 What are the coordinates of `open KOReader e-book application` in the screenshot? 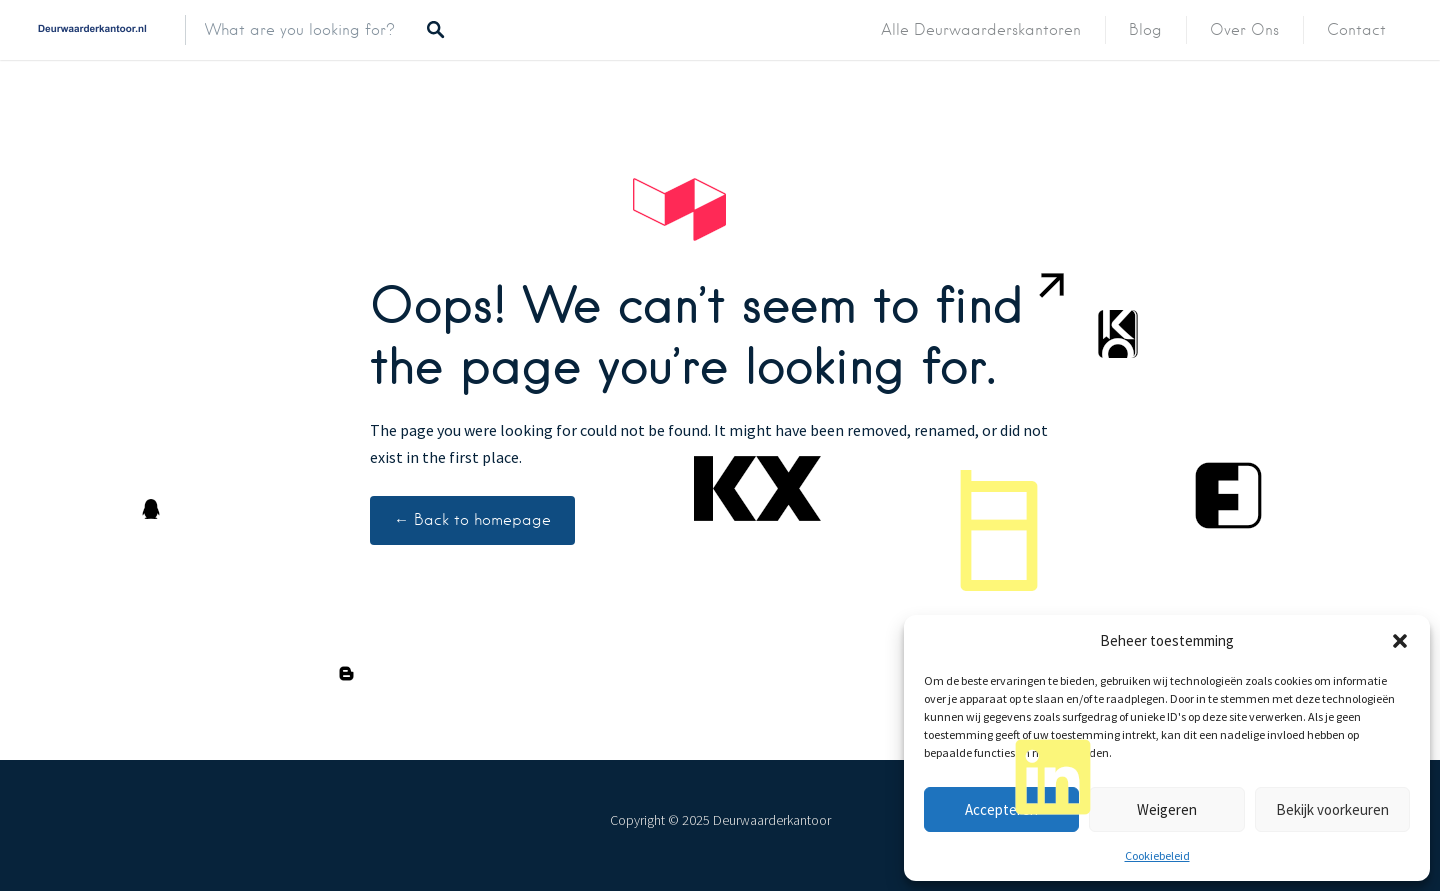 It's located at (1118, 334).